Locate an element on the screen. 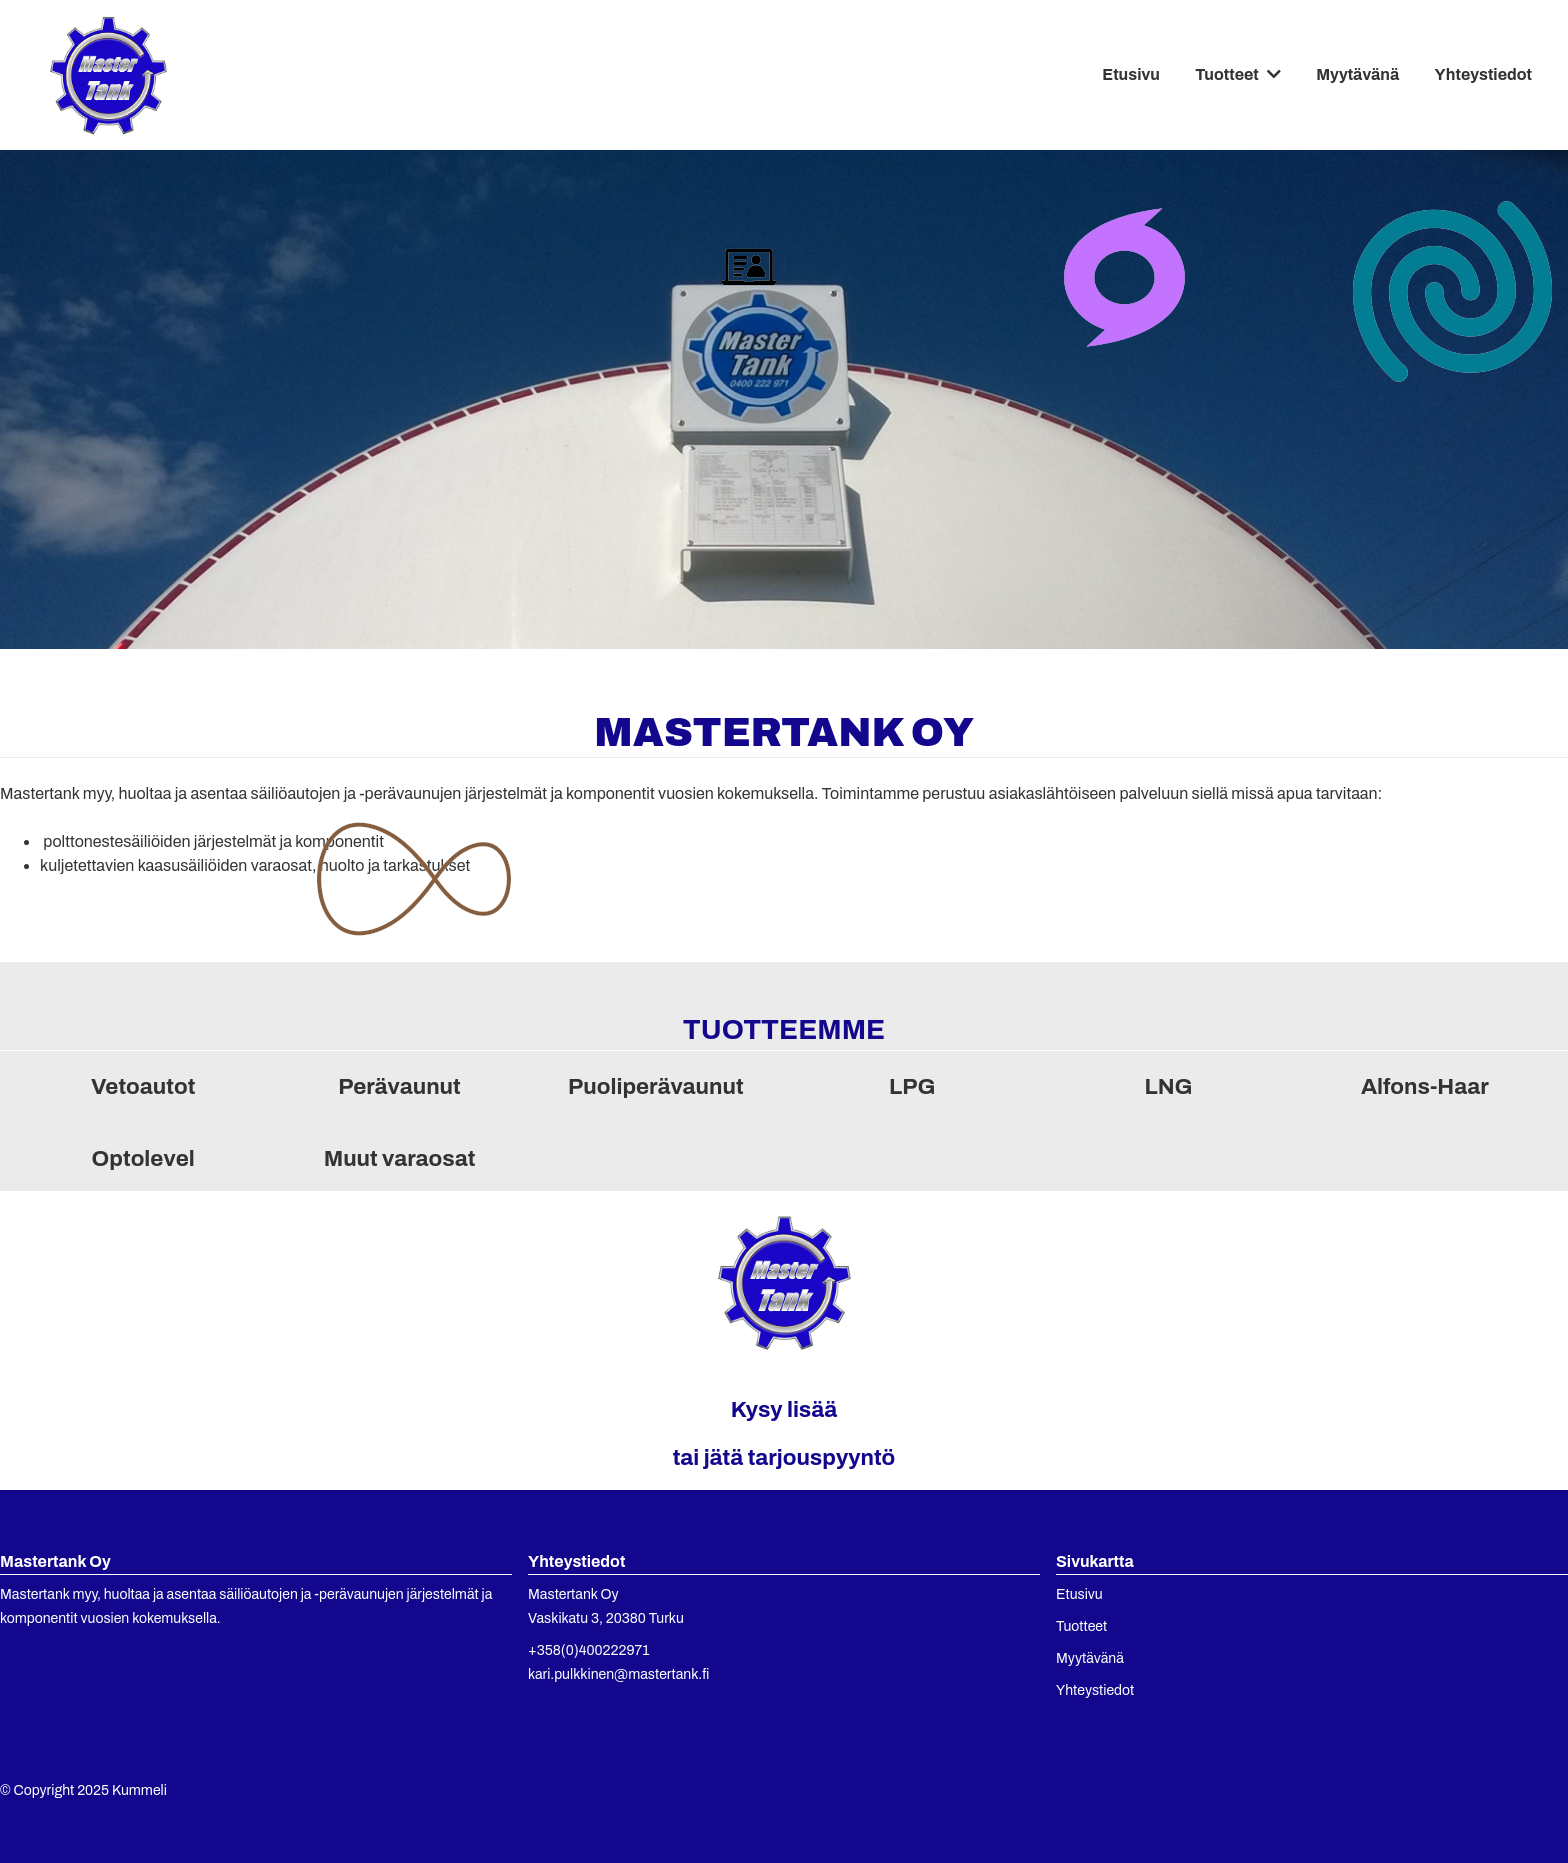 Image resolution: width=1568 pixels, height=1863 pixels. open the Codementor app or website is located at coordinates (749, 267).